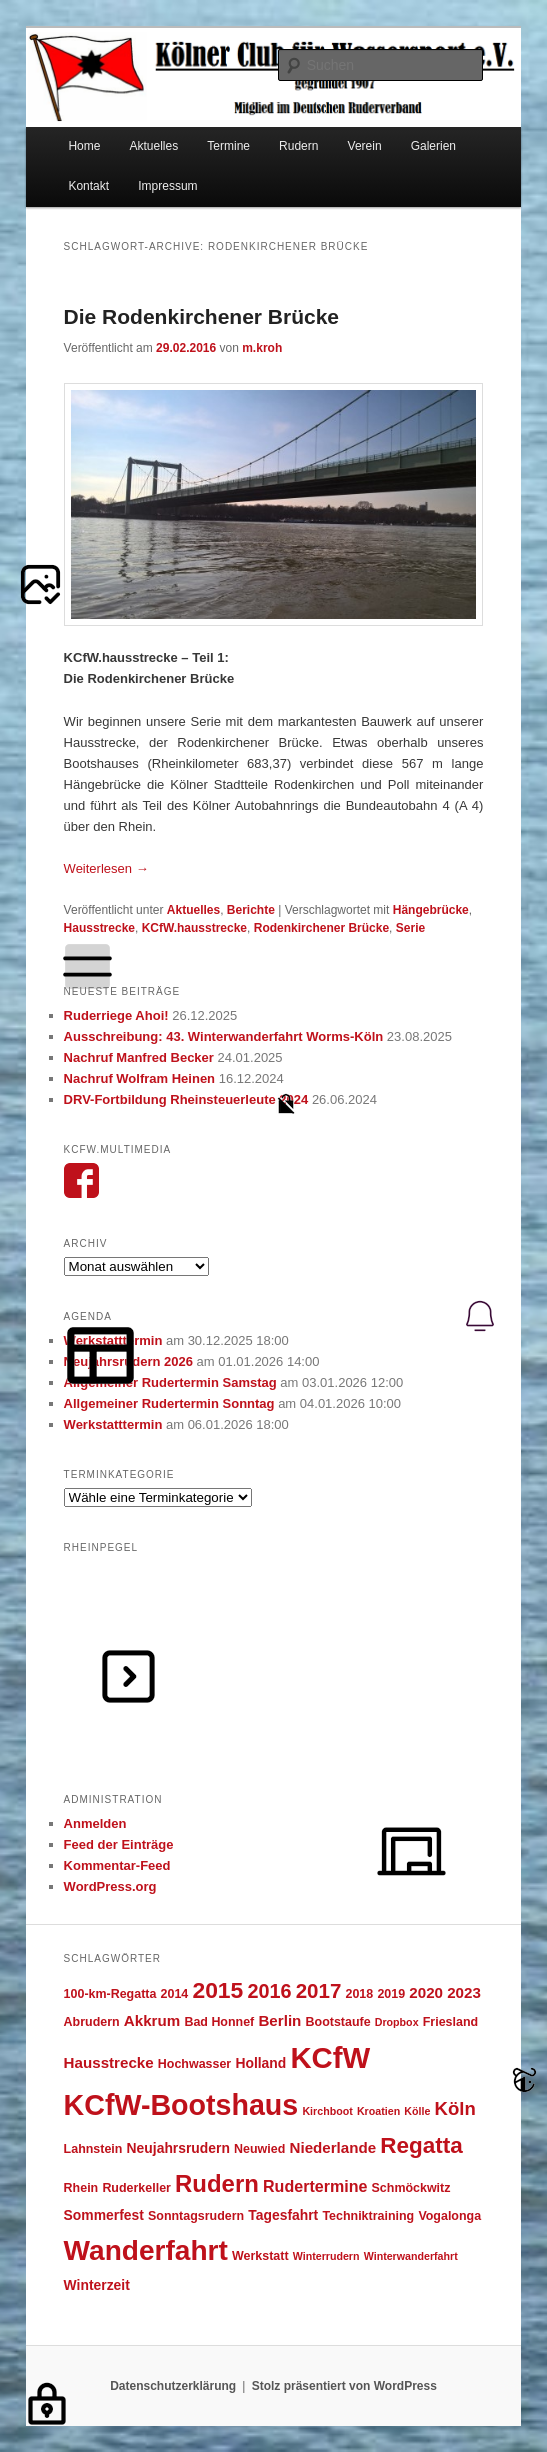 Image resolution: width=547 pixels, height=2452 pixels. Describe the element at coordinates (411, 1852) in the screenshot. I see `open whiteboard or presentation mode` at that location.